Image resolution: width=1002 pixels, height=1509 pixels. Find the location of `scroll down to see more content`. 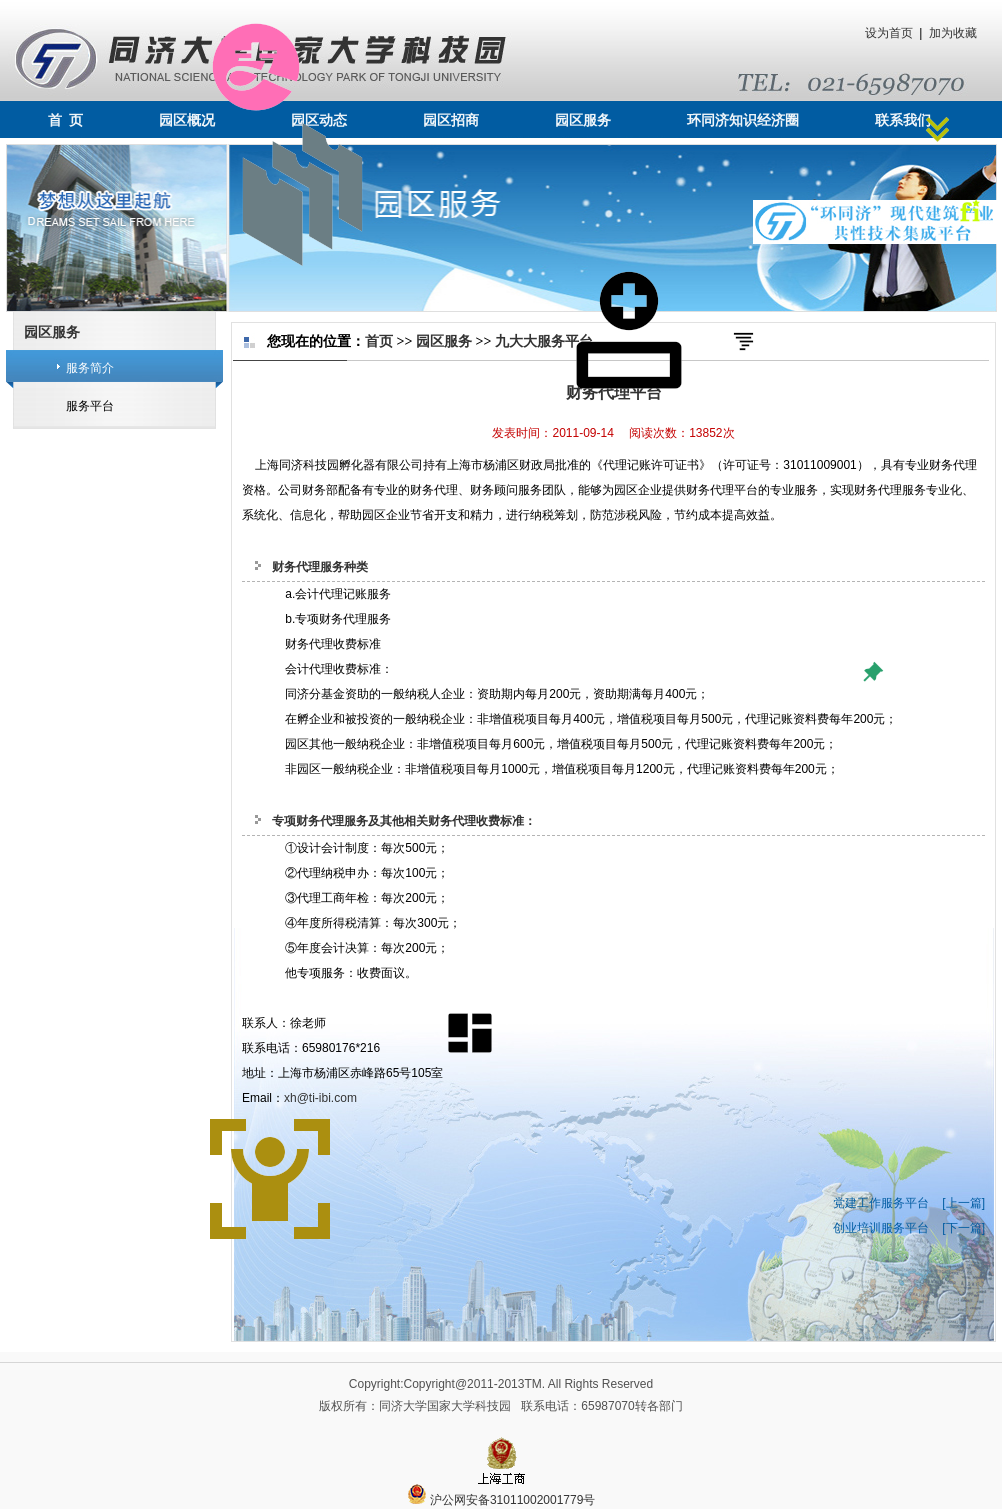

scroll down to see more content is located at coordinates (937, 128).